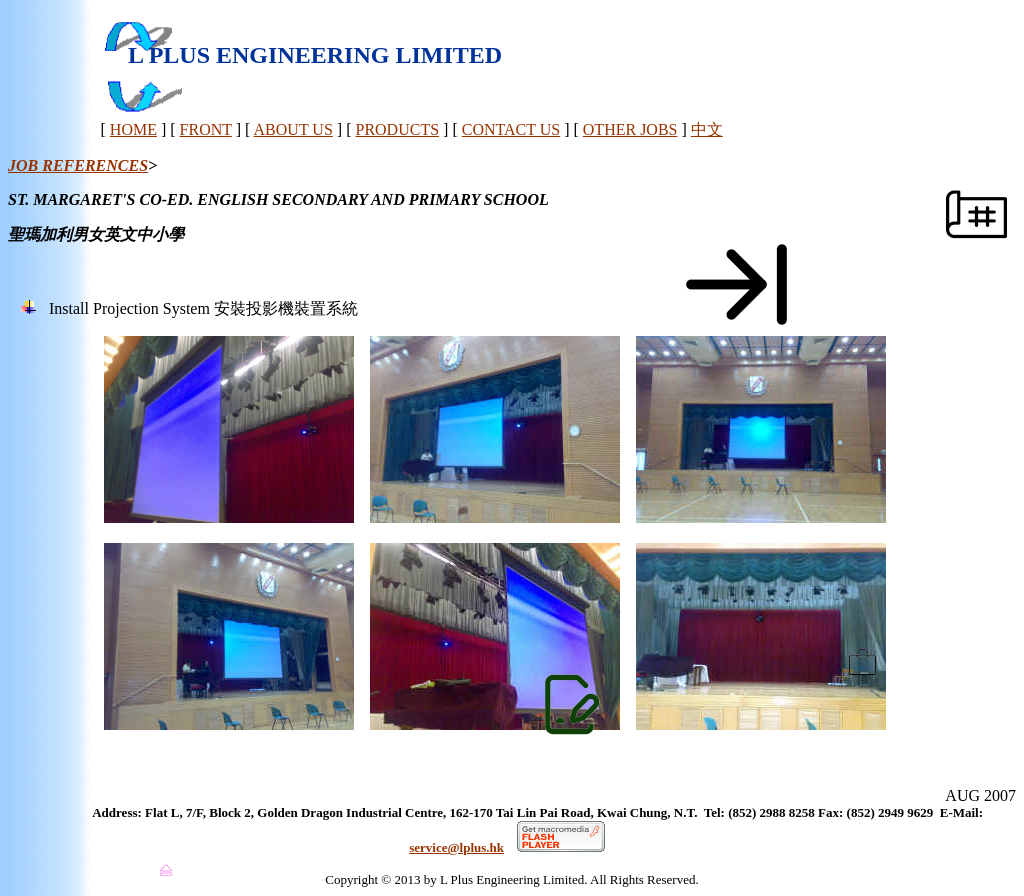 This screenshot has height=896, width=1024. What do you see at coordinates (976, 216) in the screenshot?
I see `view project blueprints or technical plans` at bounding box center [976, 216].